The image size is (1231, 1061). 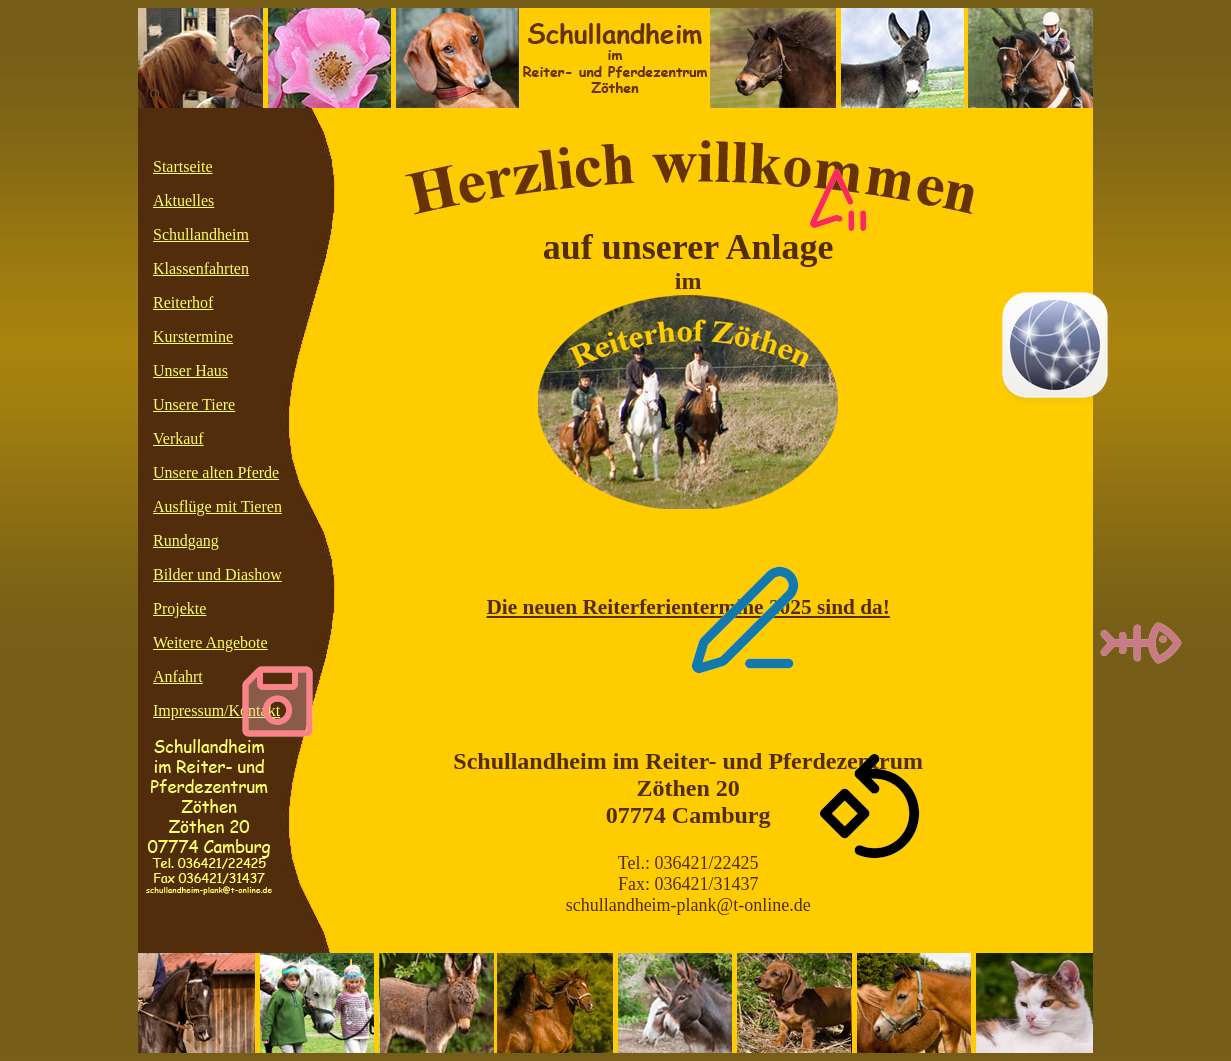 What do you see at coordinates (277, 701) in the screenshot?
I see `save current file or document` at bounding box center [277, 701].